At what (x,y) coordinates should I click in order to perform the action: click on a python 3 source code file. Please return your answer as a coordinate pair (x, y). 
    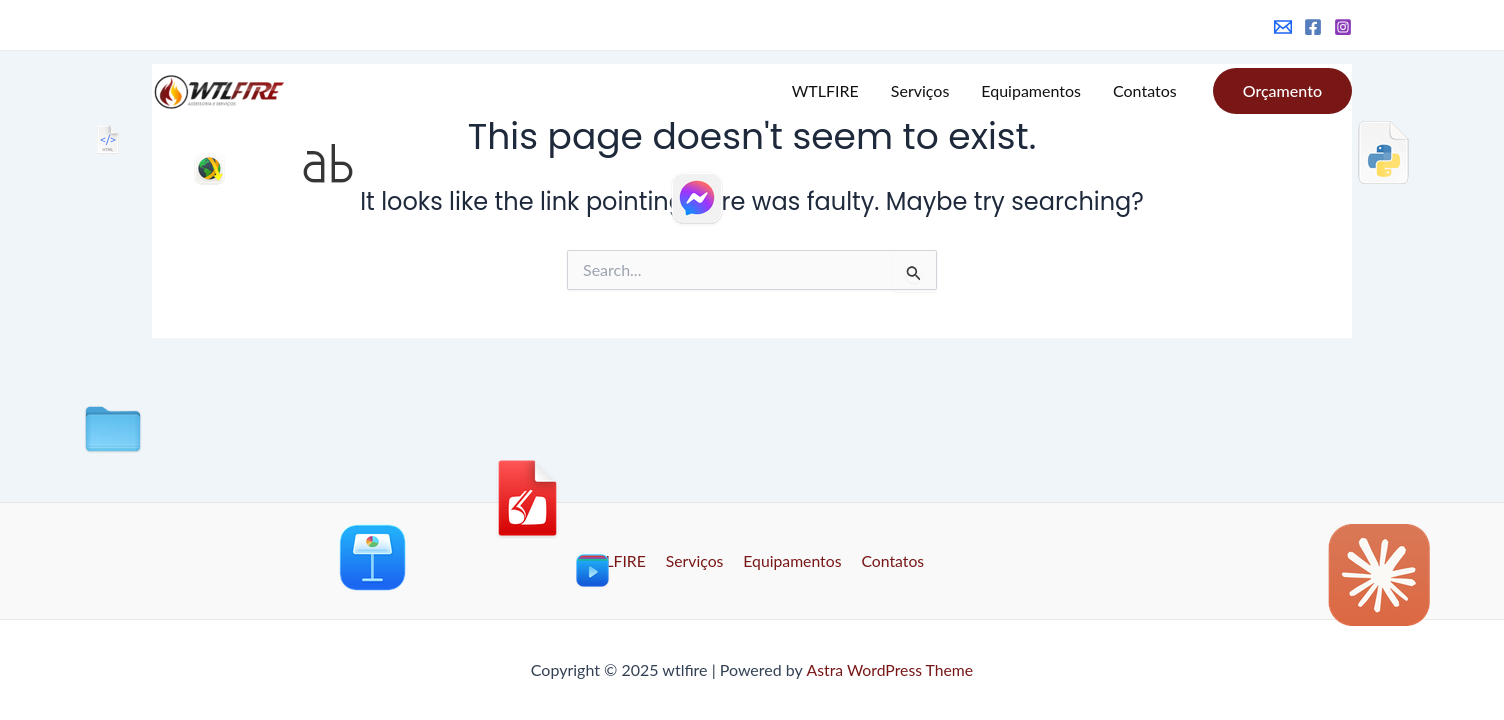
    Looking at the image, I should click on (1383, 152).